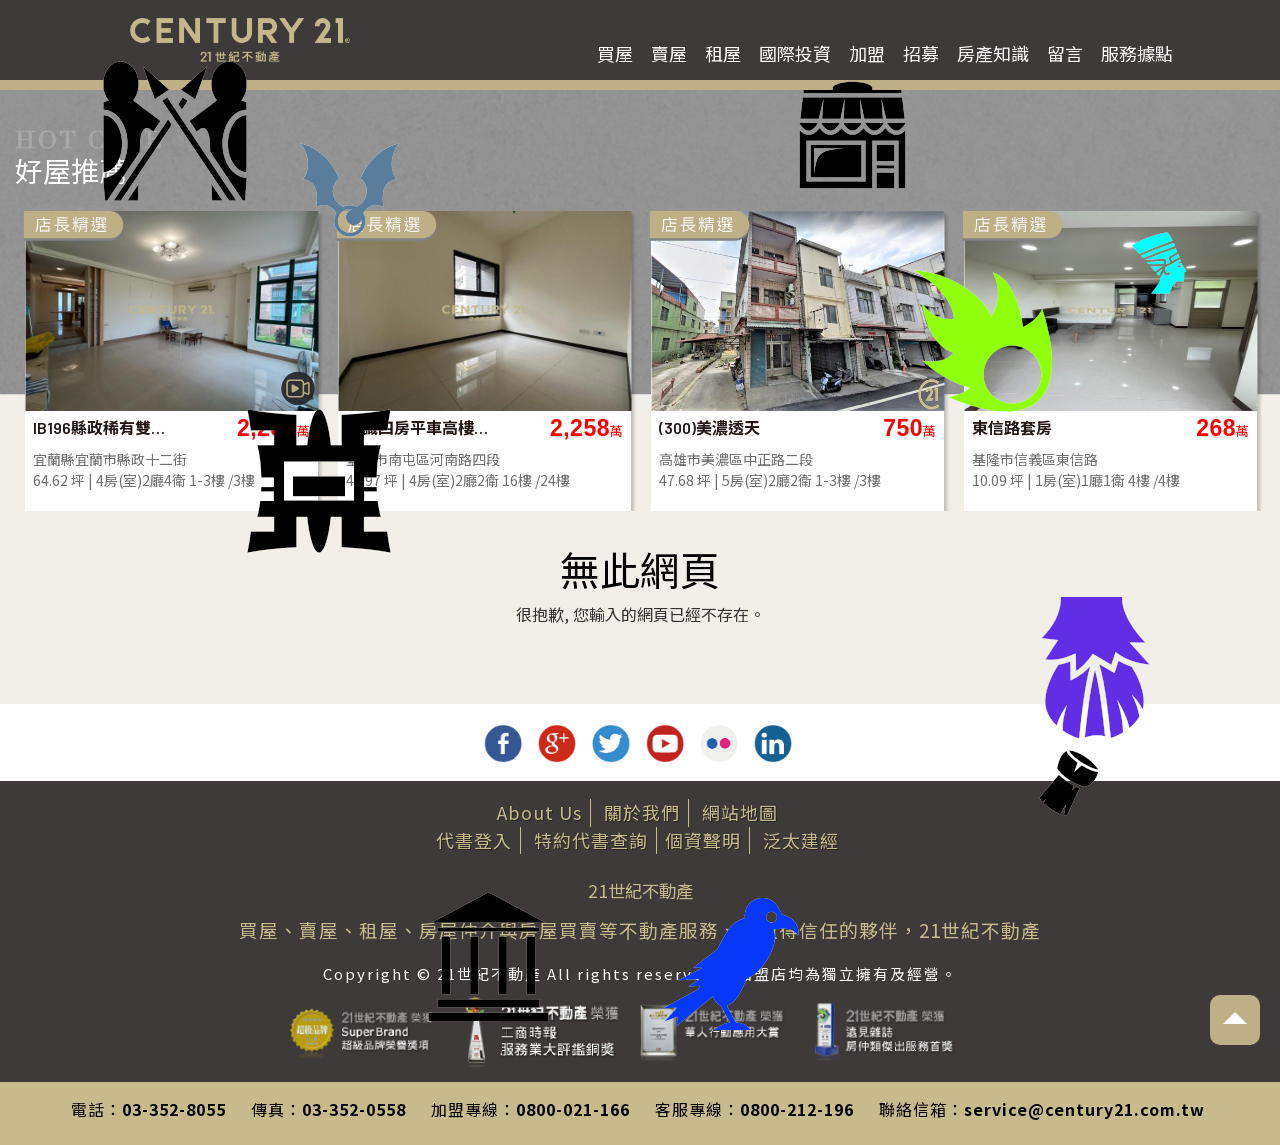 This screenshot has height=1145, width=1280. I want to click on vulture icon for wildlife or nature category, so click(732, 963).